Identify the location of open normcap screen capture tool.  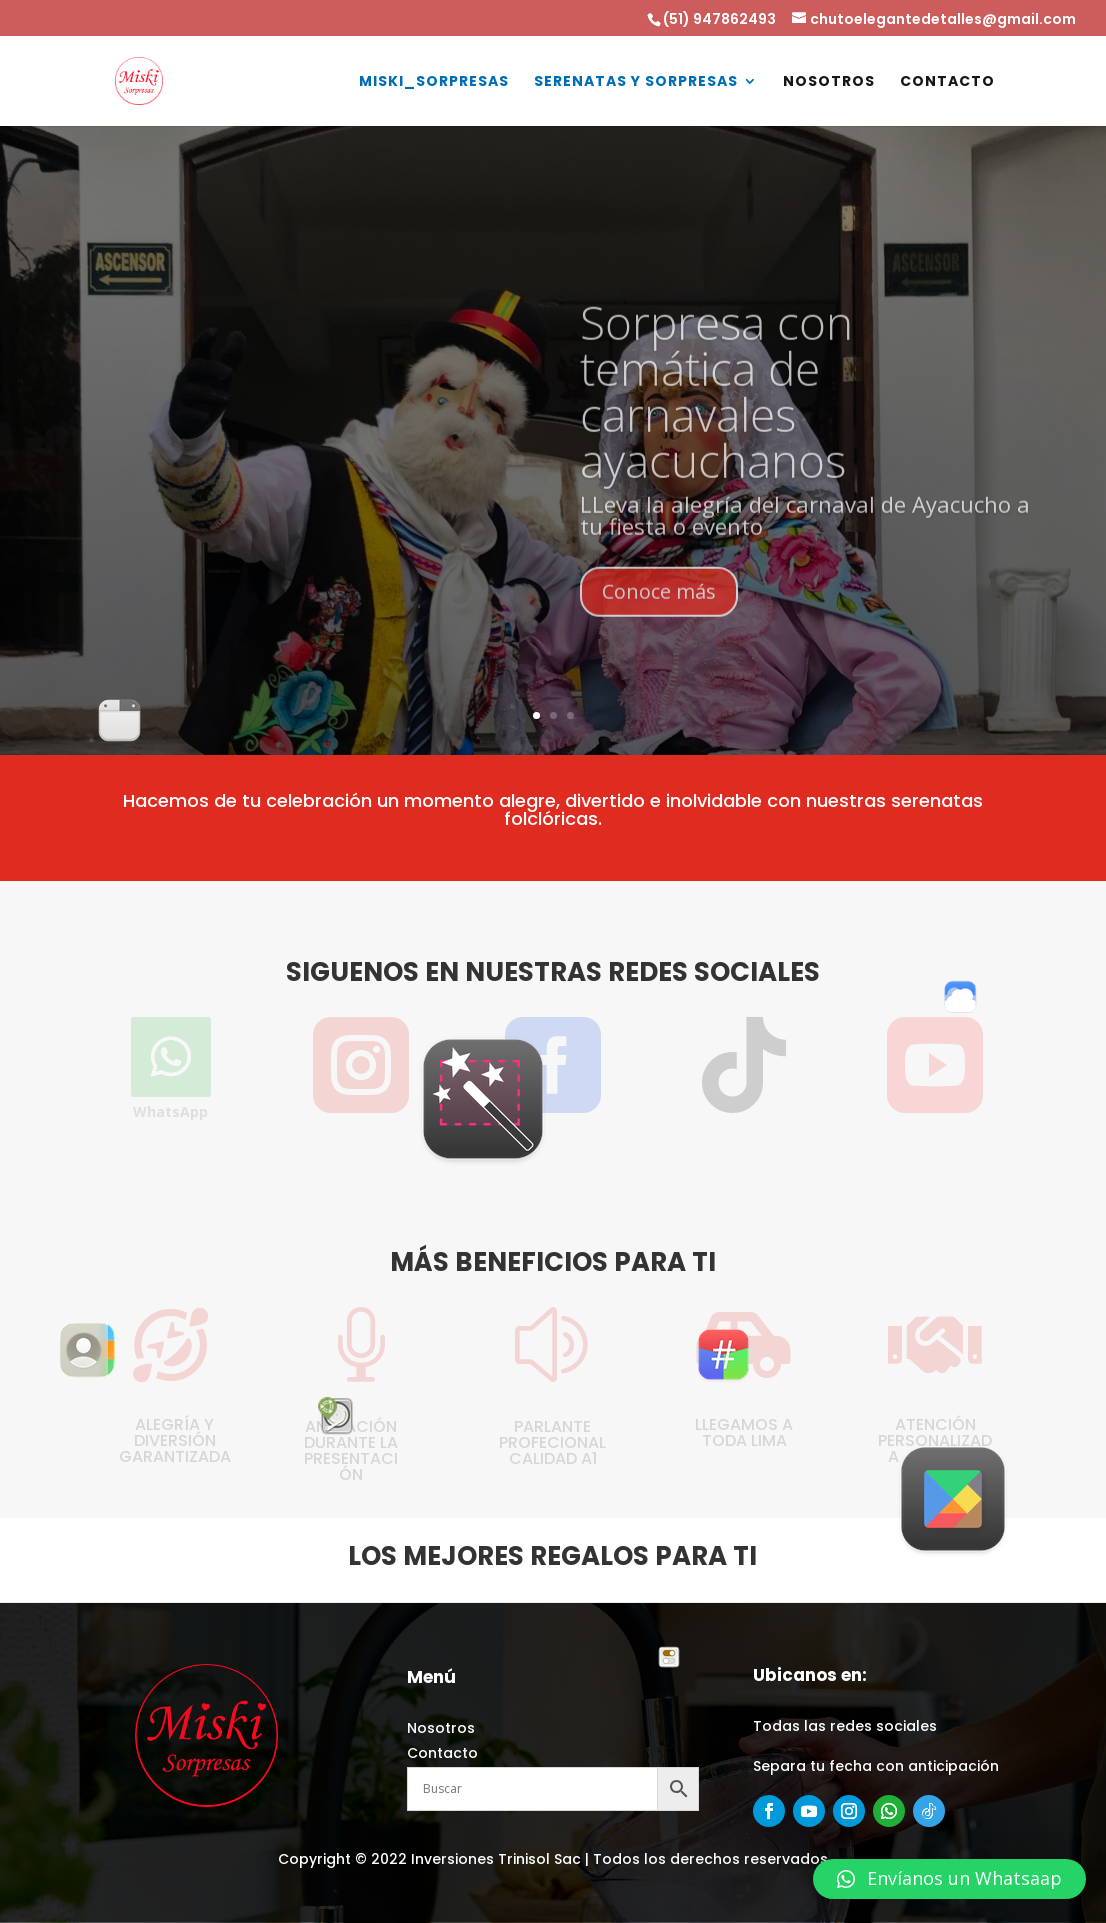
(483, 1099).